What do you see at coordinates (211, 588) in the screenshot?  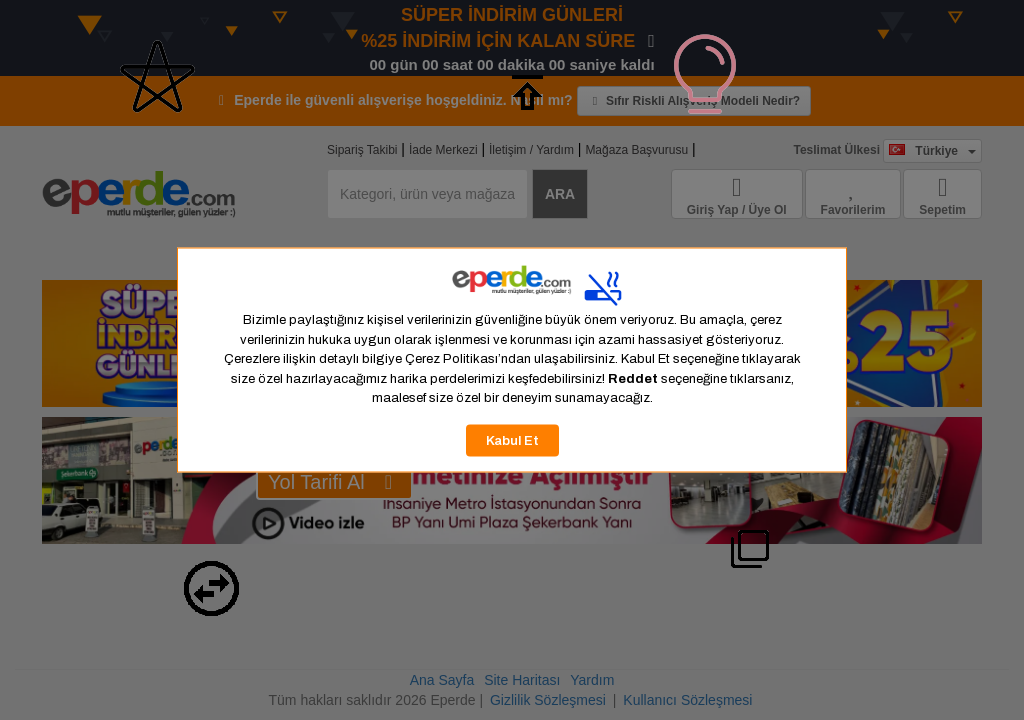 I see `swap or exchange items horizontally` at bounding box center [211, 588].